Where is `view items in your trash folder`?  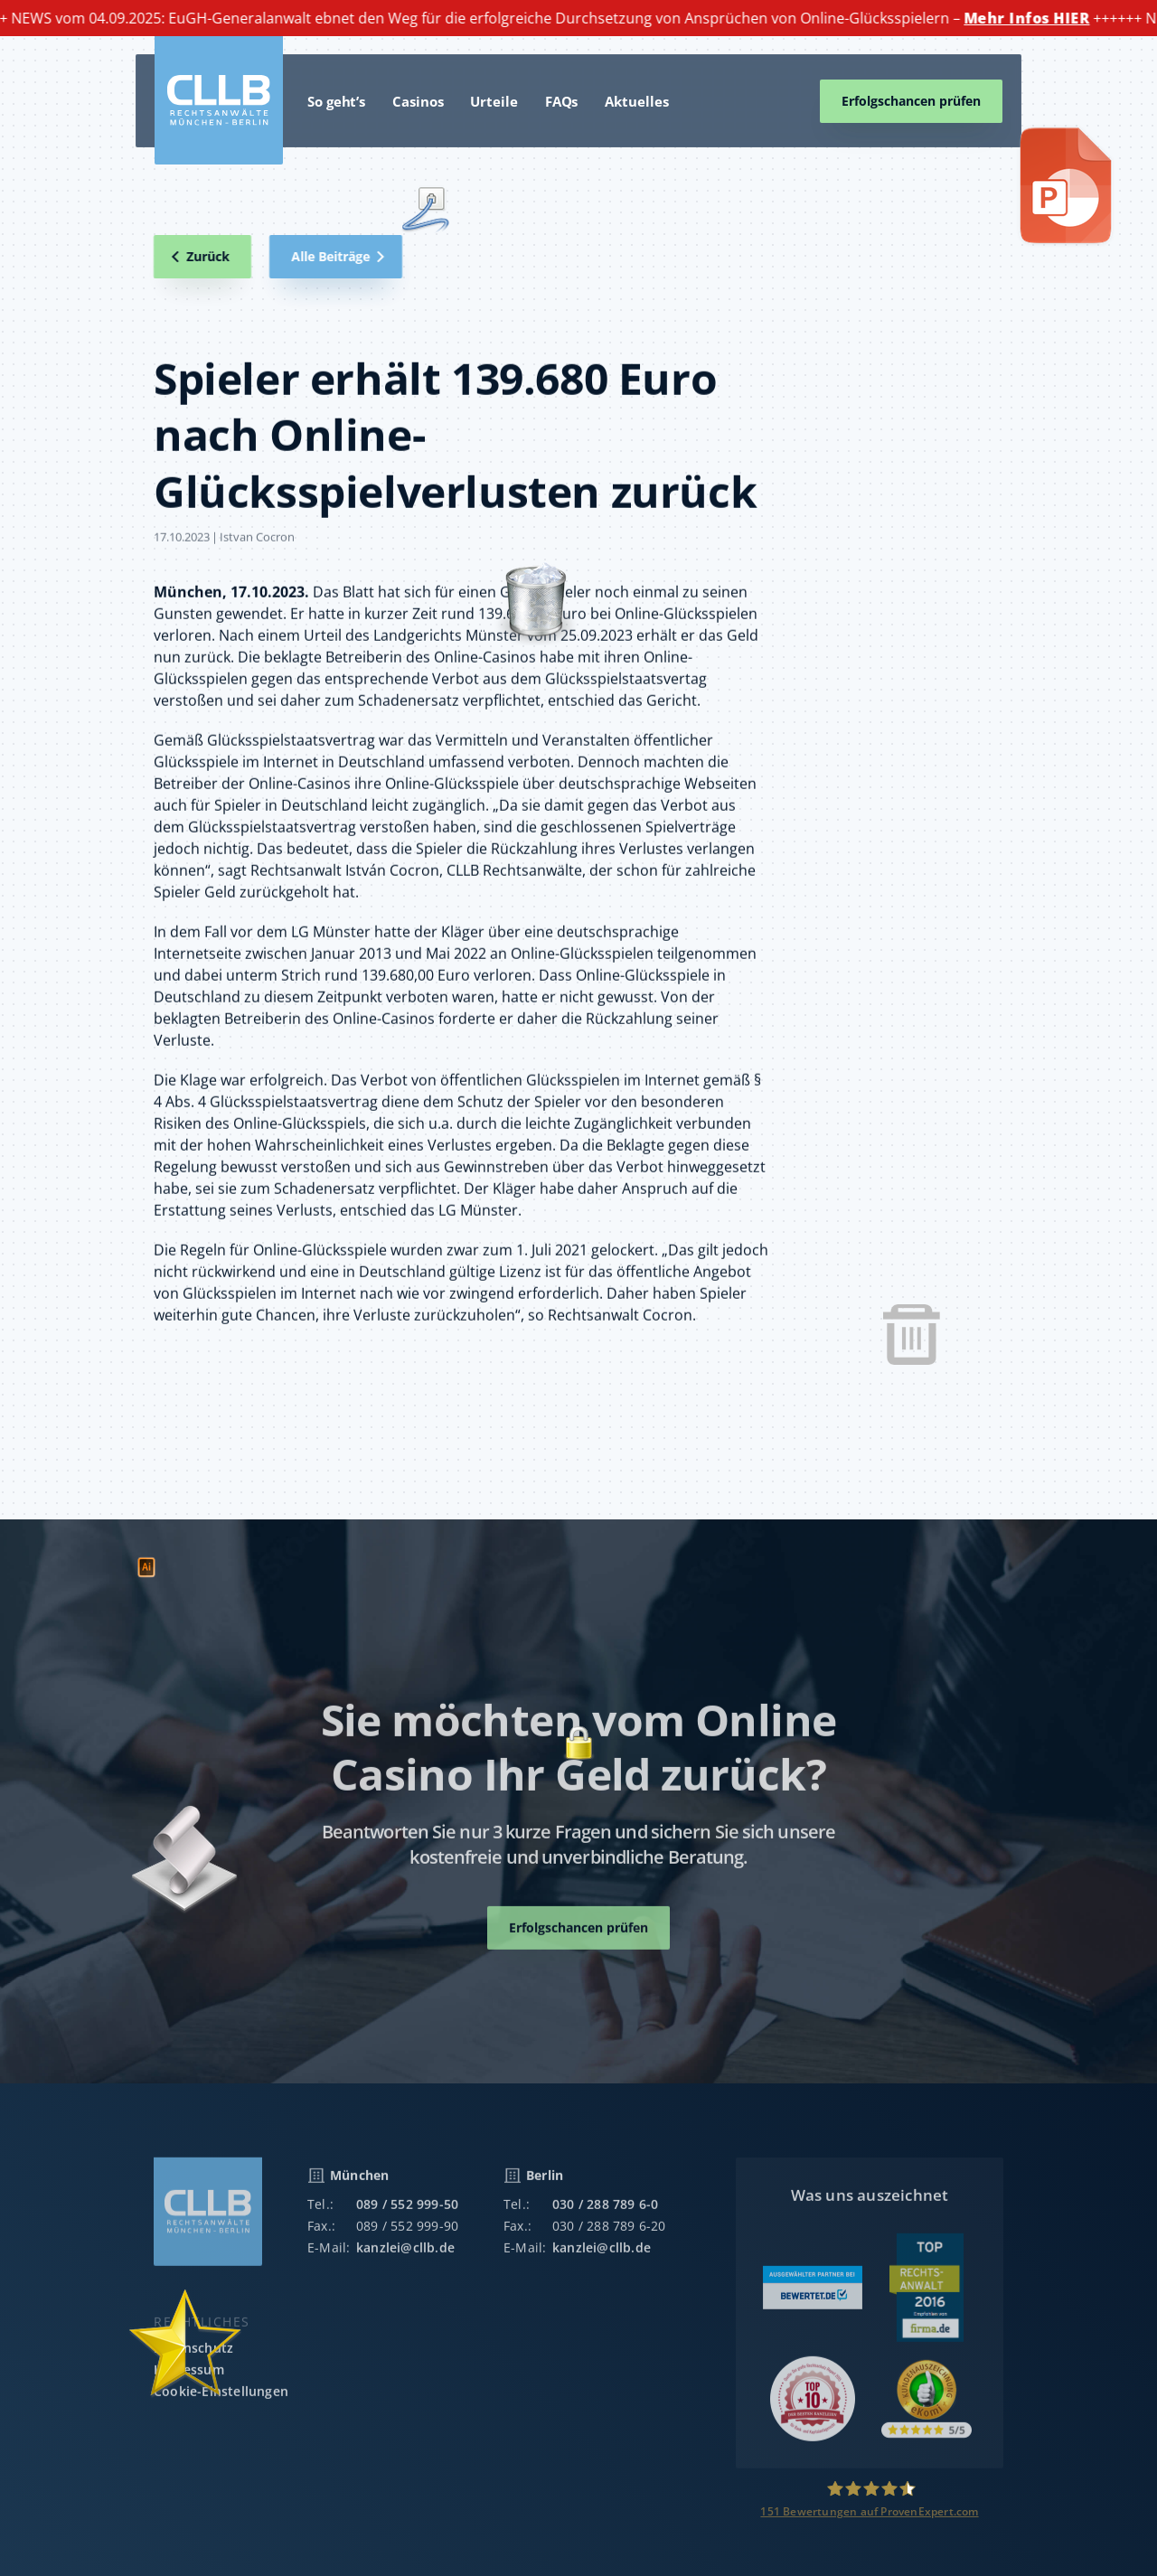
view items in your trash folder is located at coordinates (535, 598).